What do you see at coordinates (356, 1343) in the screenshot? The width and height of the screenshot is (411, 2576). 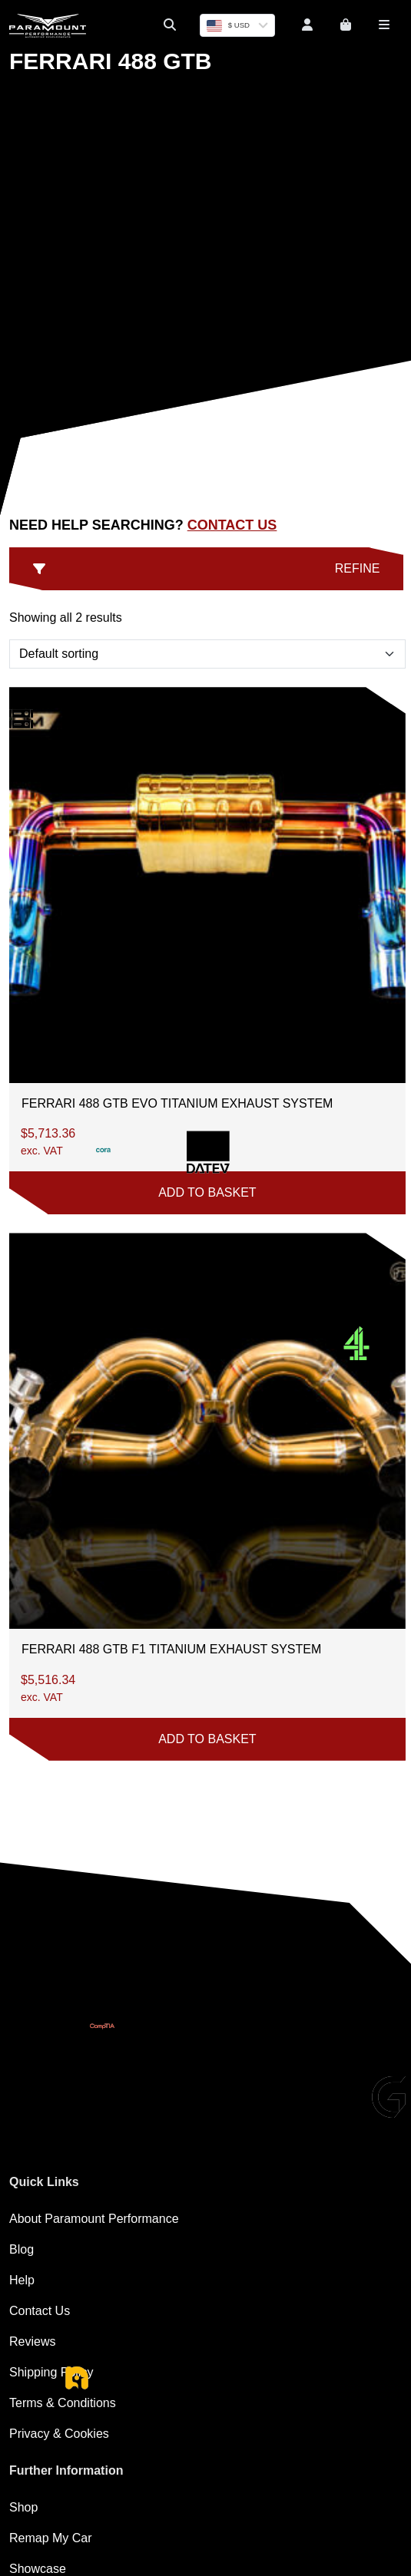 I see `Channel 4 logo` at bounding box center [356, 1343].